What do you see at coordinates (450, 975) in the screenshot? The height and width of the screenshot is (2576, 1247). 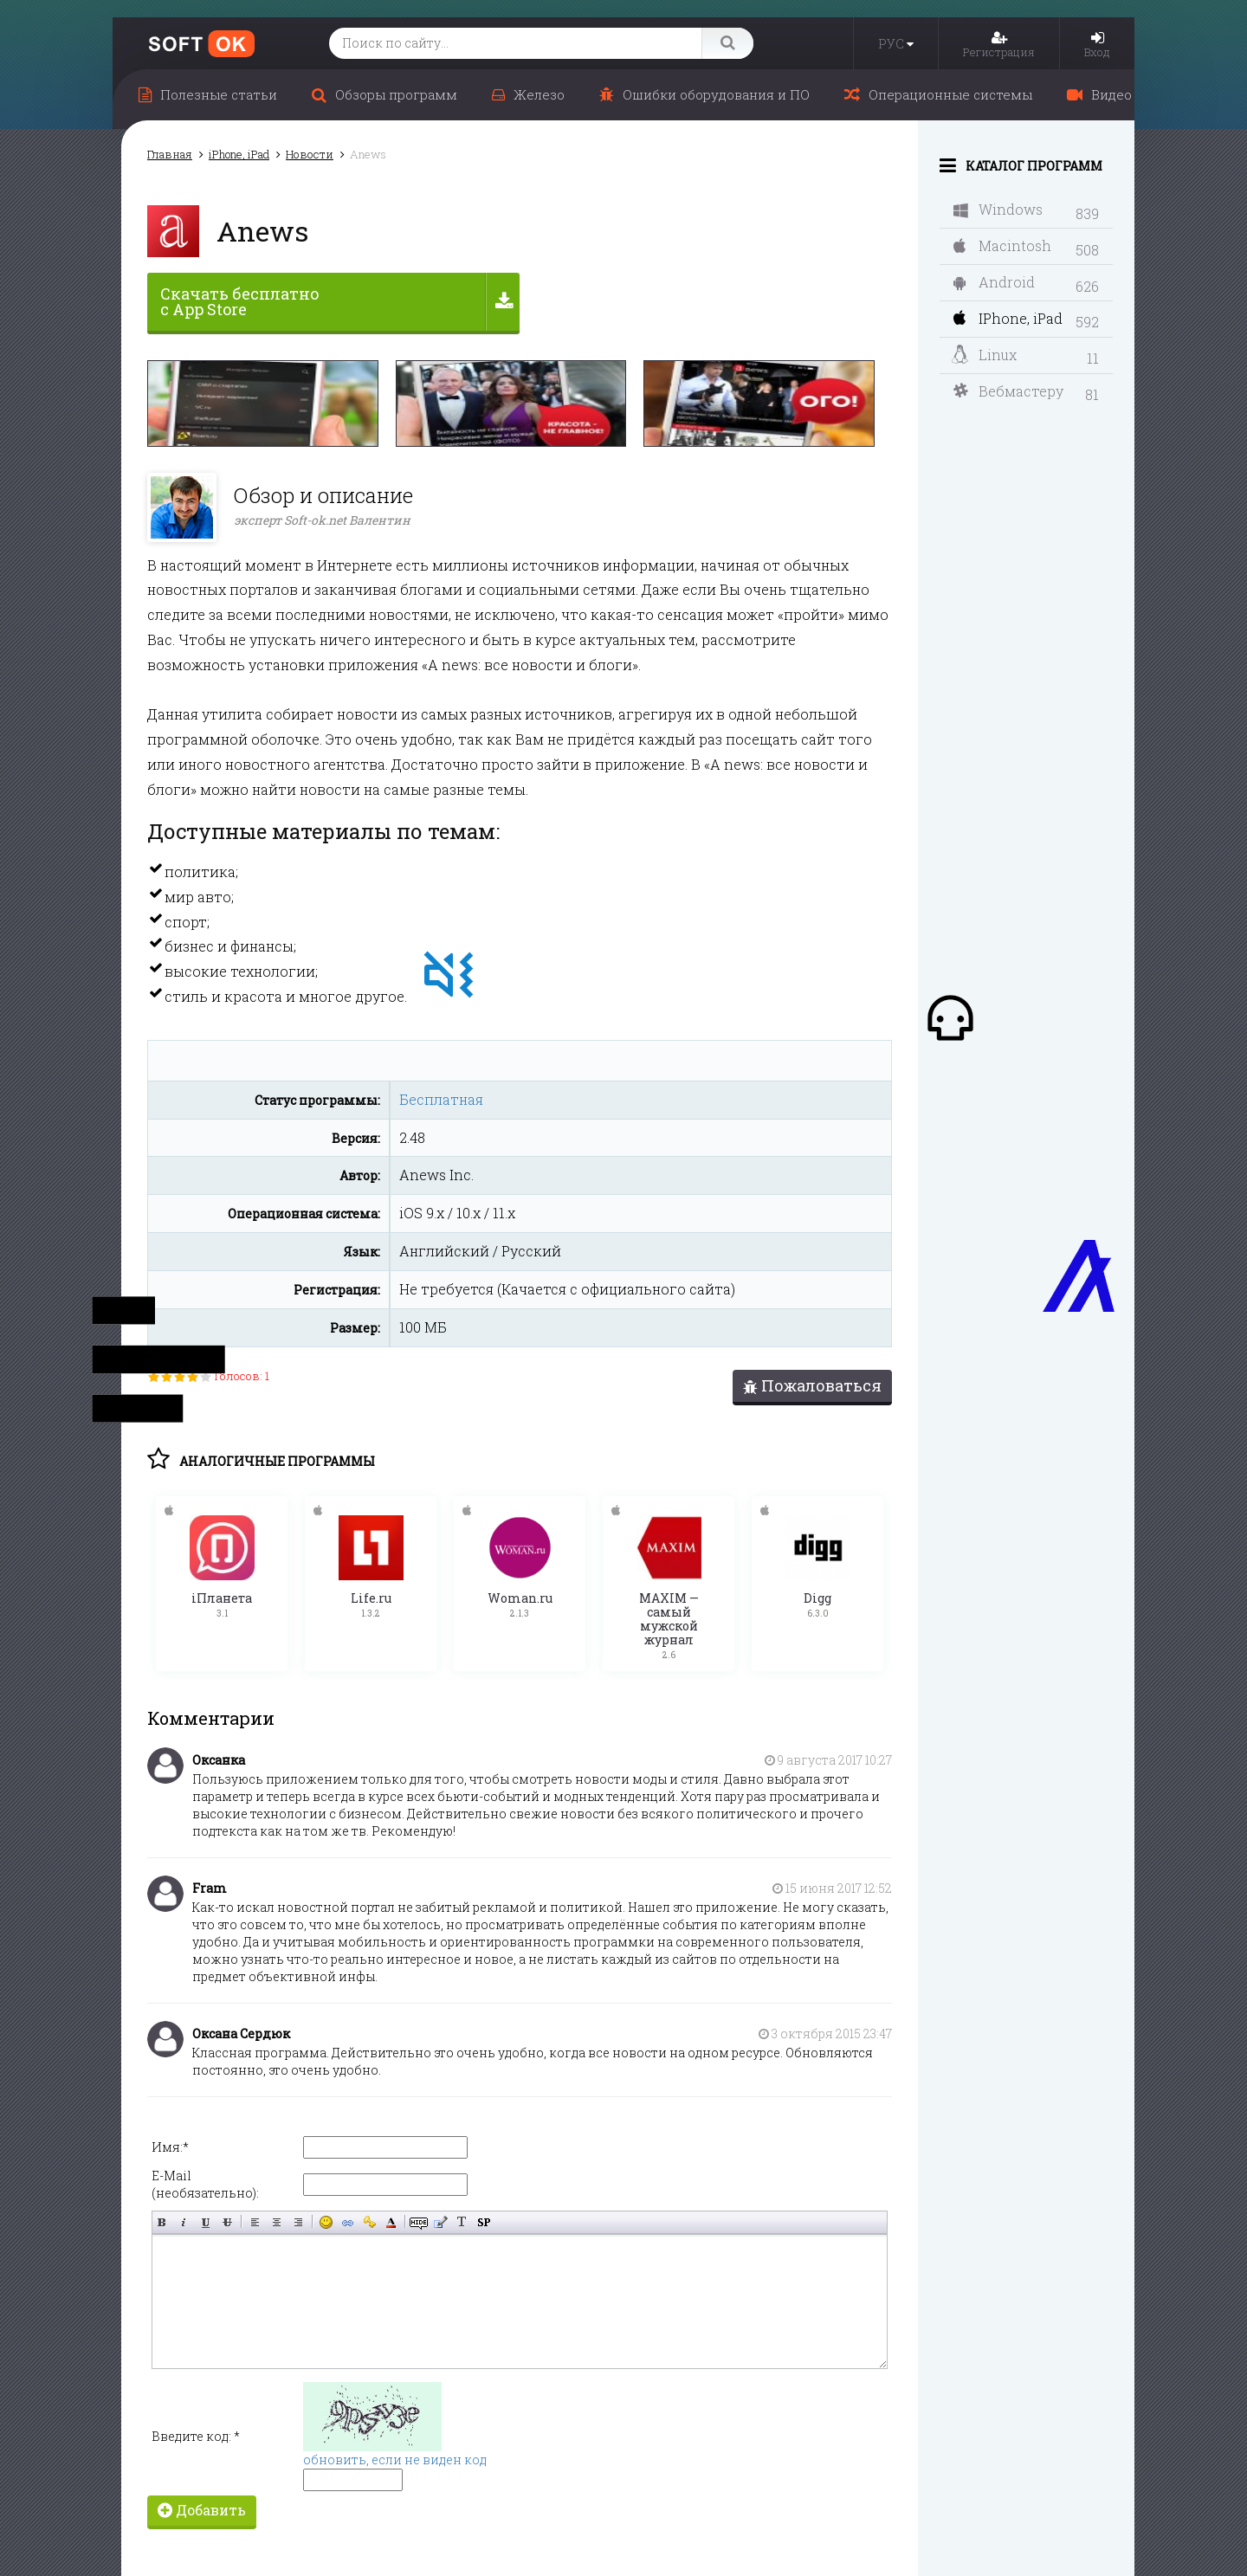 I see `mute sound and enable vibrate mode` at bounding box center [450, 975].